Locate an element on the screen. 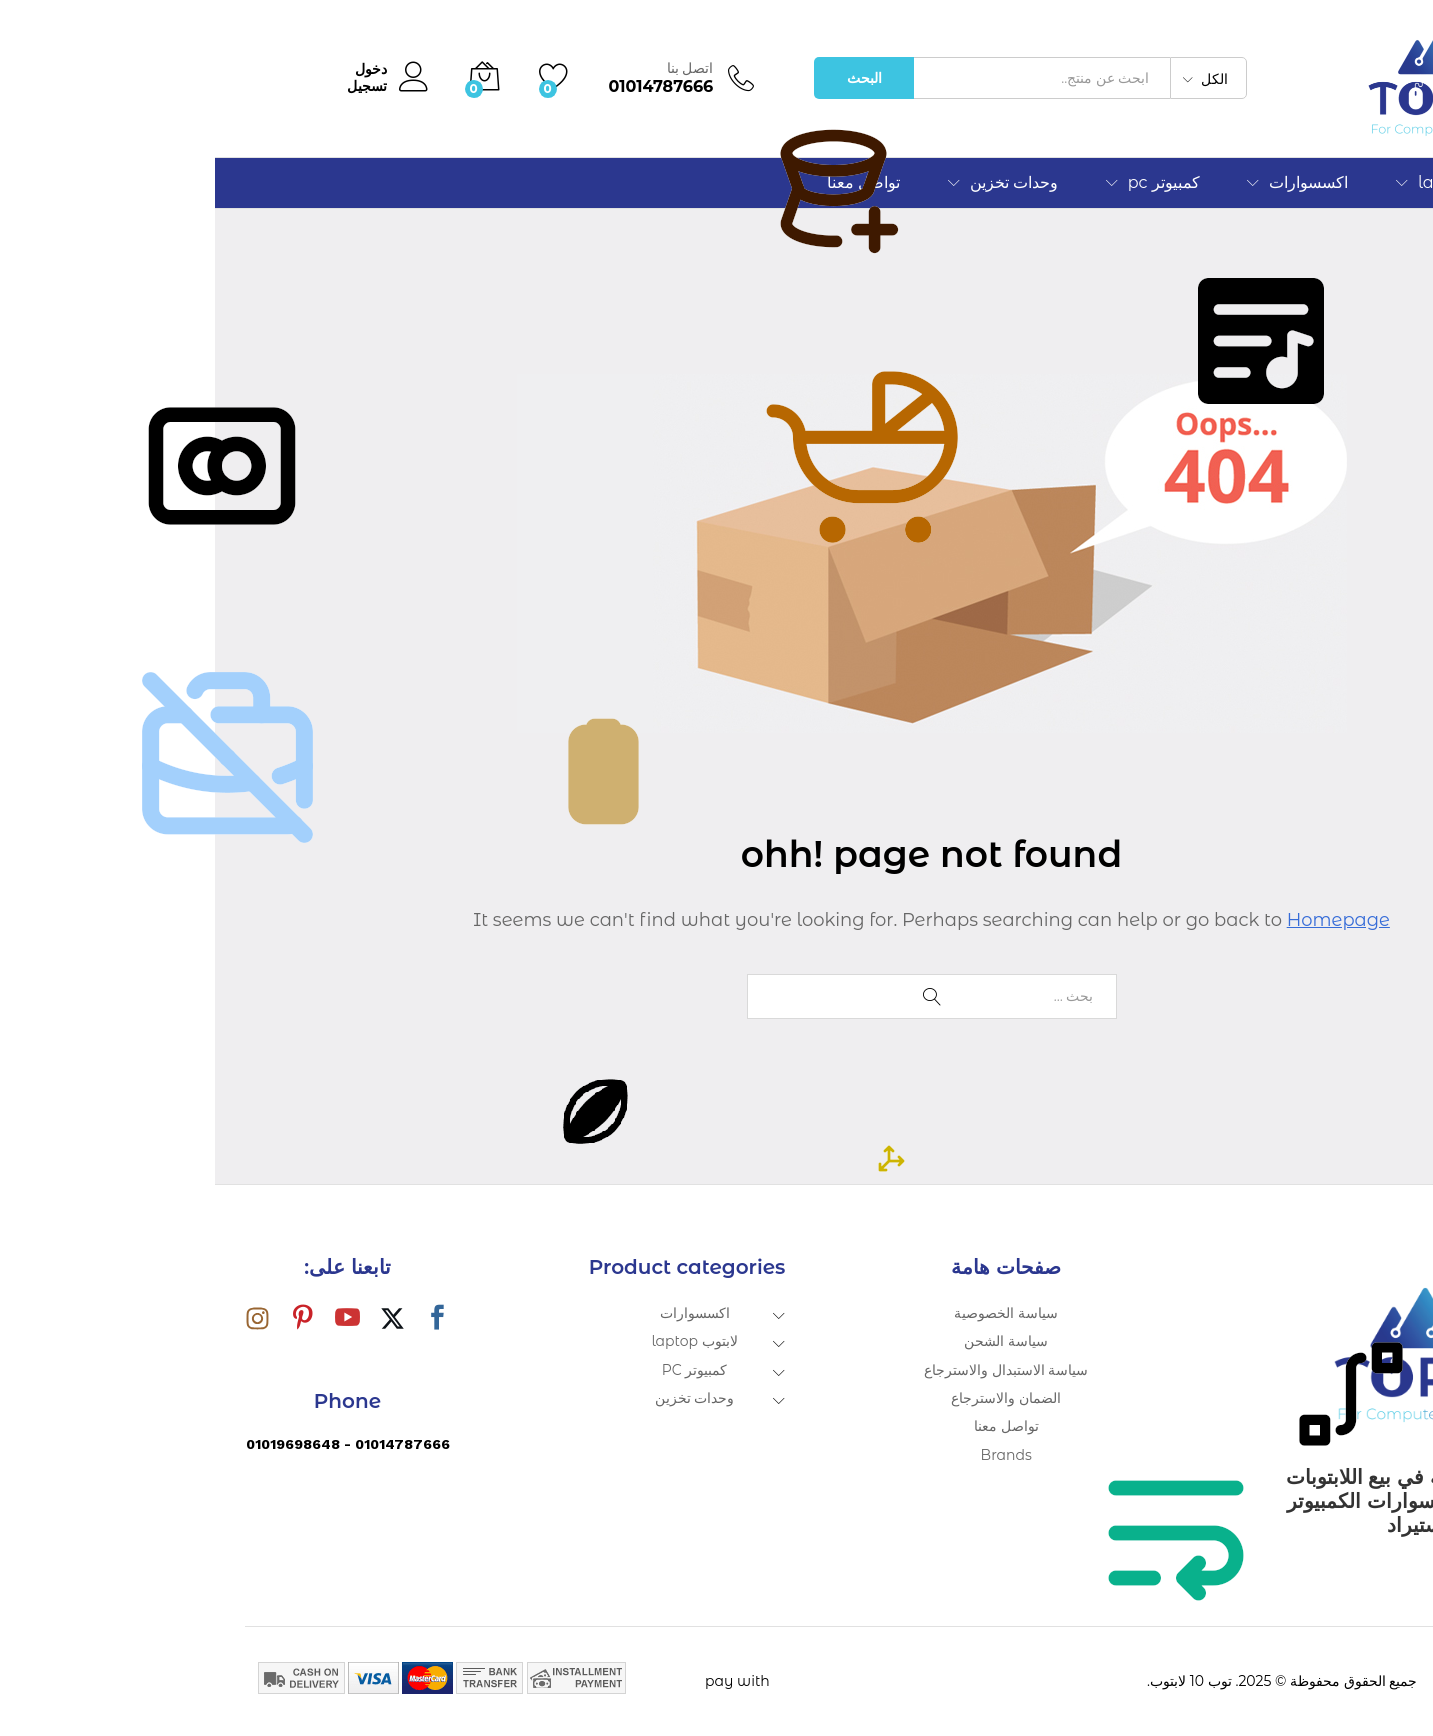 This screenshot has width=1433, height=1736. access 3D vector or axis controls is located at coordinates (890, 1160).